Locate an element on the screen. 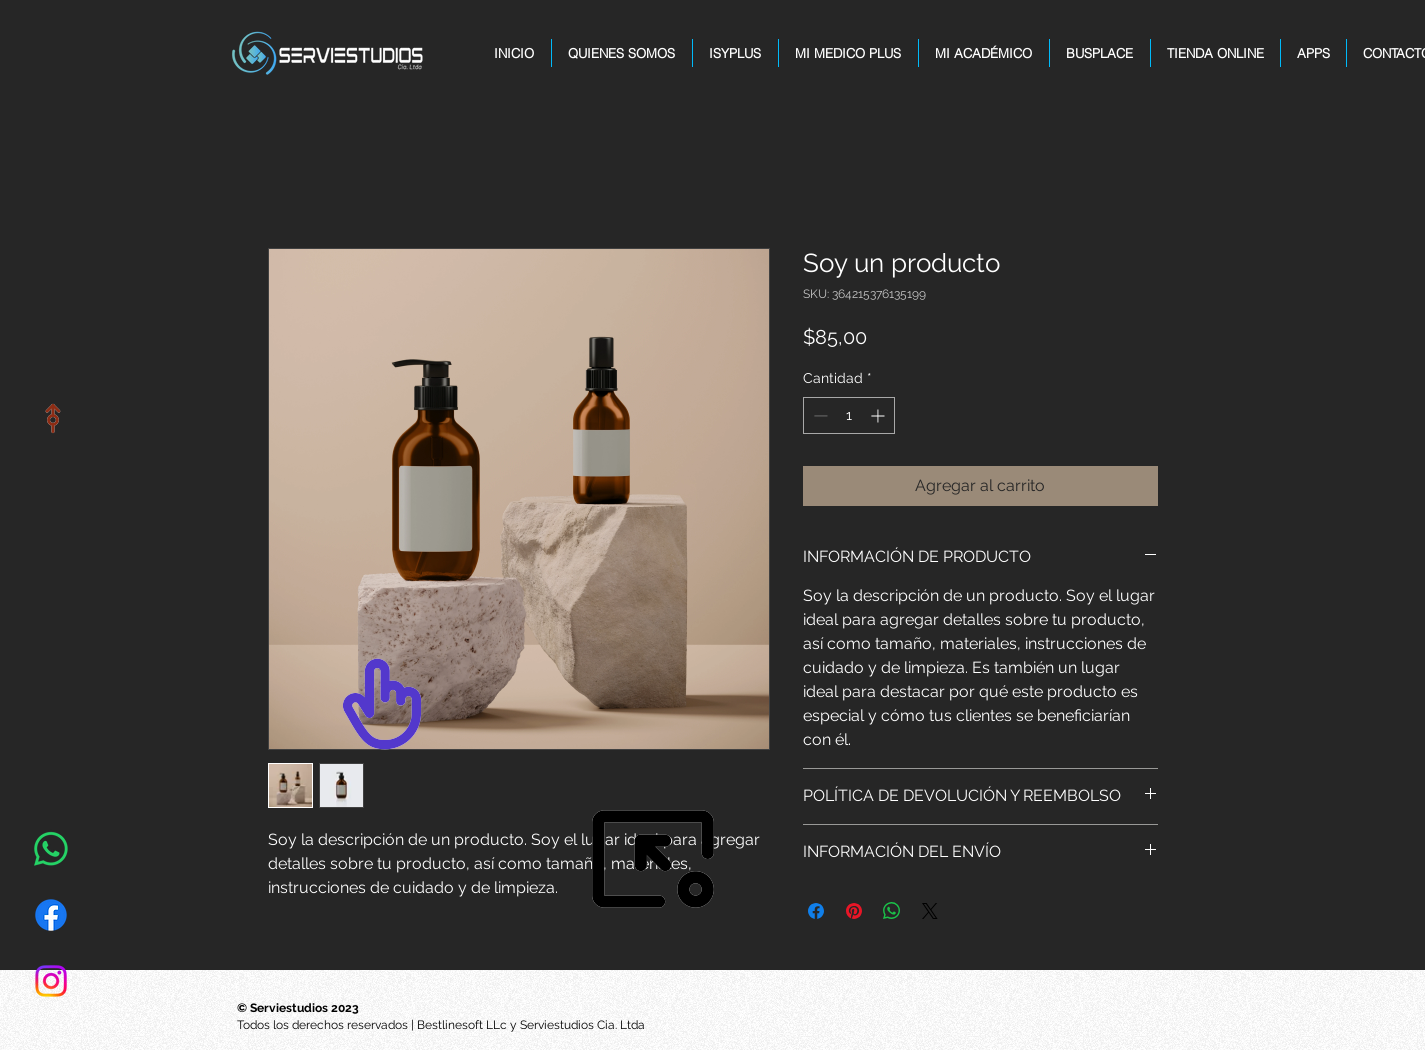 The width and height of the screenshot is (1425, 1050). tap or click to interact is located at coordinates (382, 704).